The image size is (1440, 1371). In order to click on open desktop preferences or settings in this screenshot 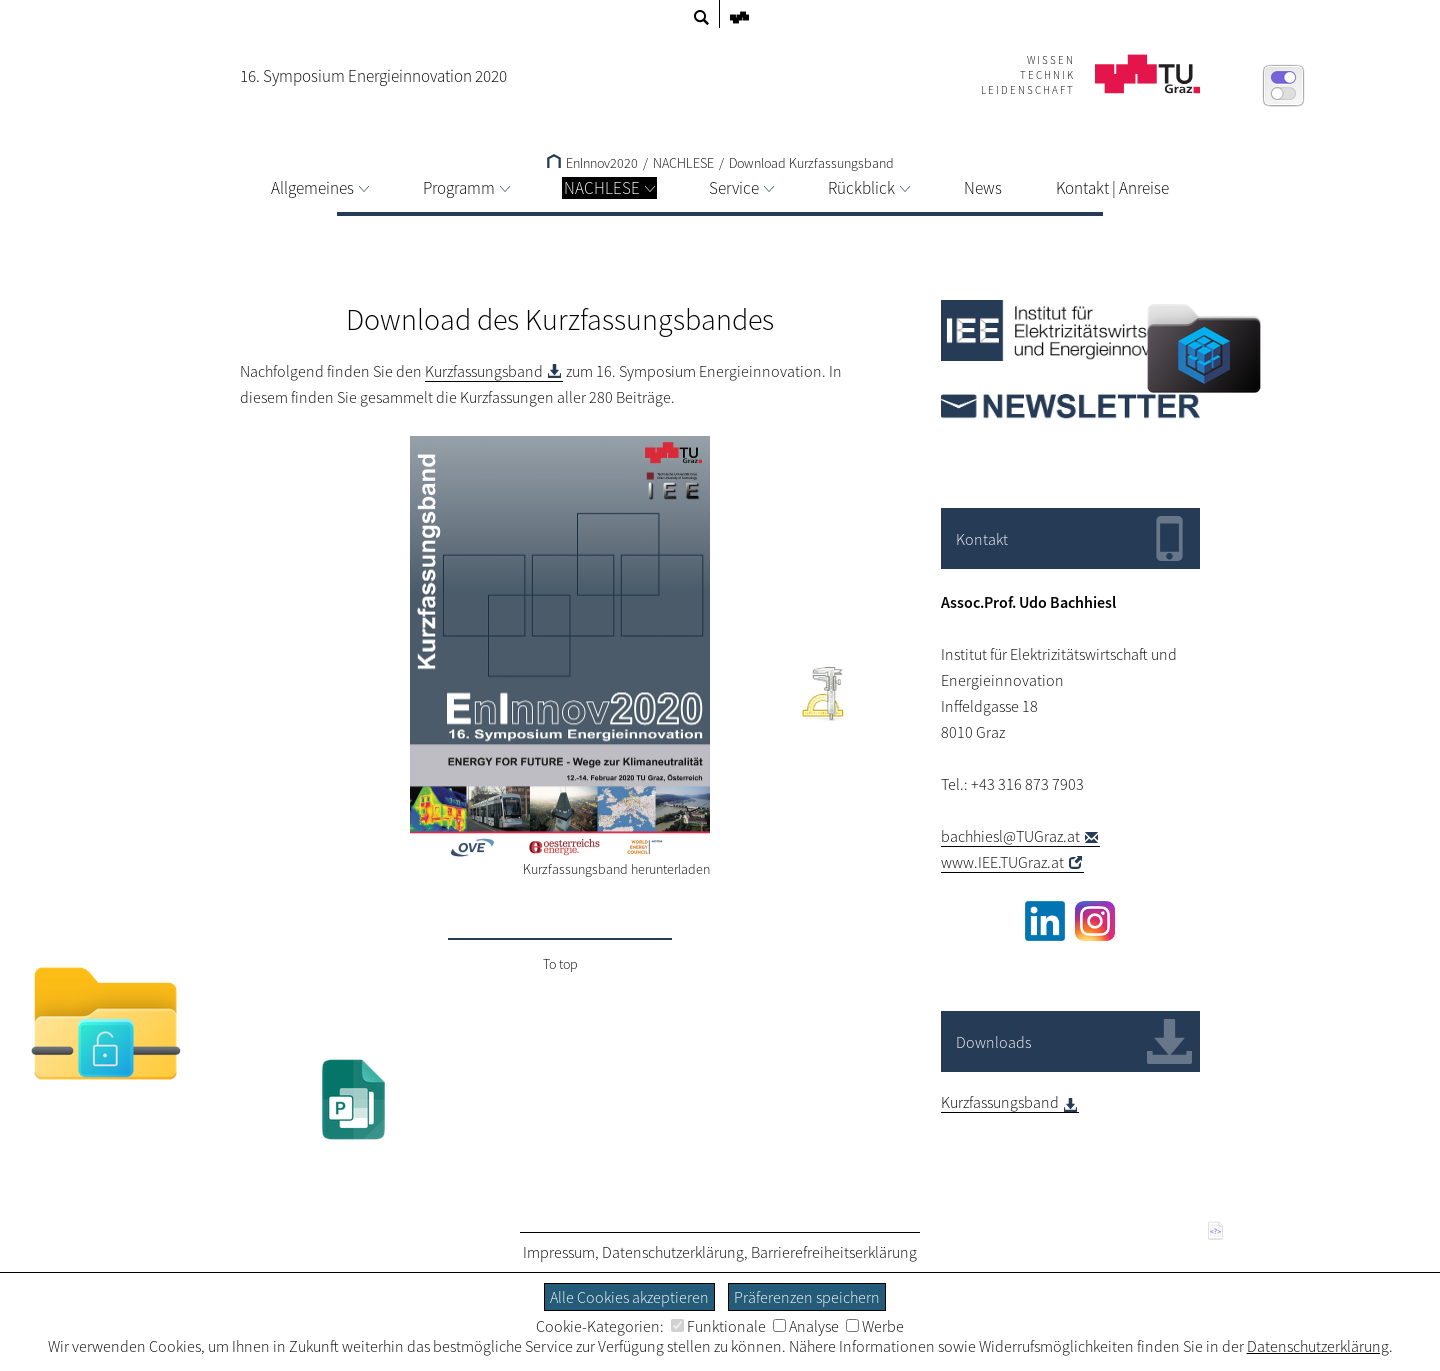, I will do `click(1283, 85)`.